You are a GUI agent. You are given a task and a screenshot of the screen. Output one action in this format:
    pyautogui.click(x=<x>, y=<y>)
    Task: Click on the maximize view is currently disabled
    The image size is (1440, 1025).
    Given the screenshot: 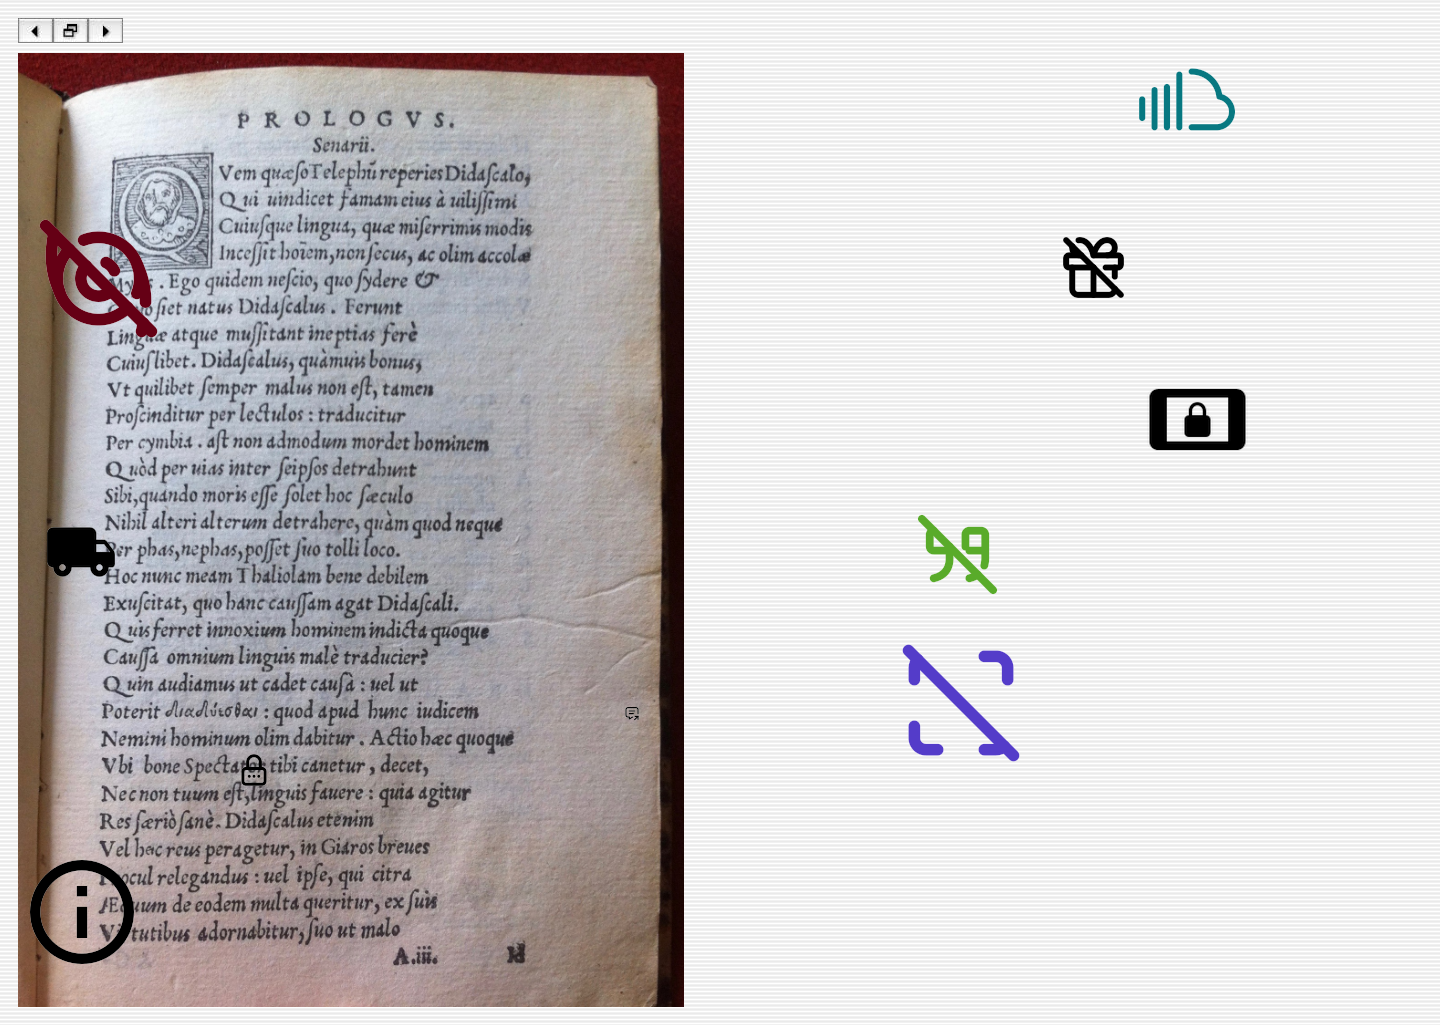 What is the action you would take?
    pyautogui.click(x=961, y=703)
    